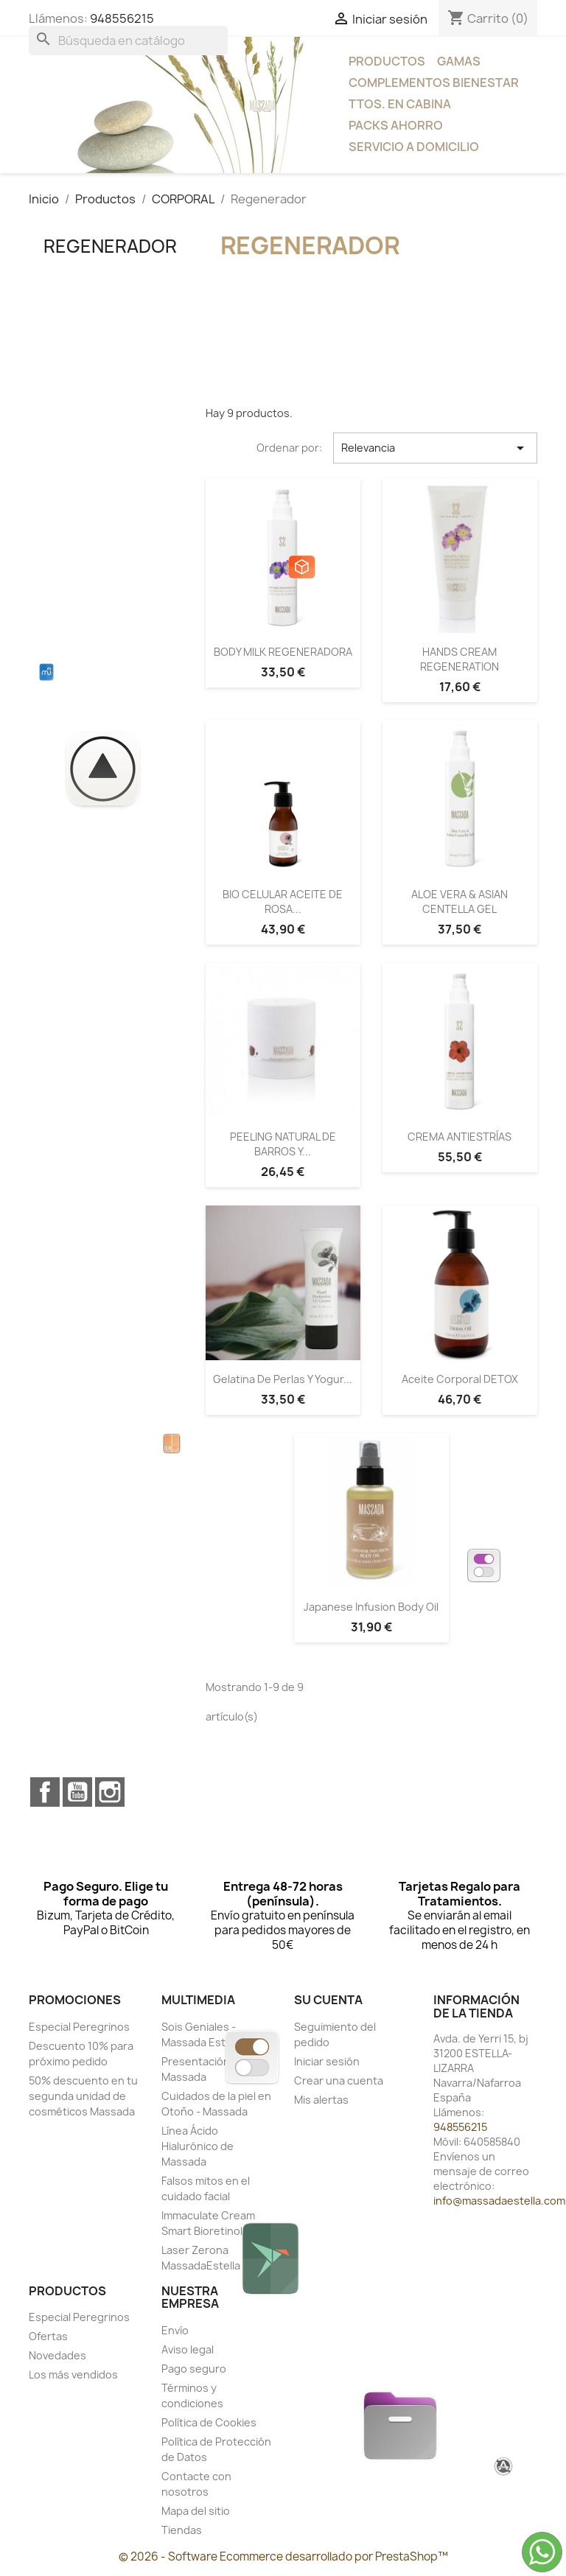 The height and width of the screenshot is (2576, 566). What do you see at coordinates (252, 2057) in the screenshot?
I see `open gnome tweaks to customize desktop settings` at bounding box center [252, 2057].